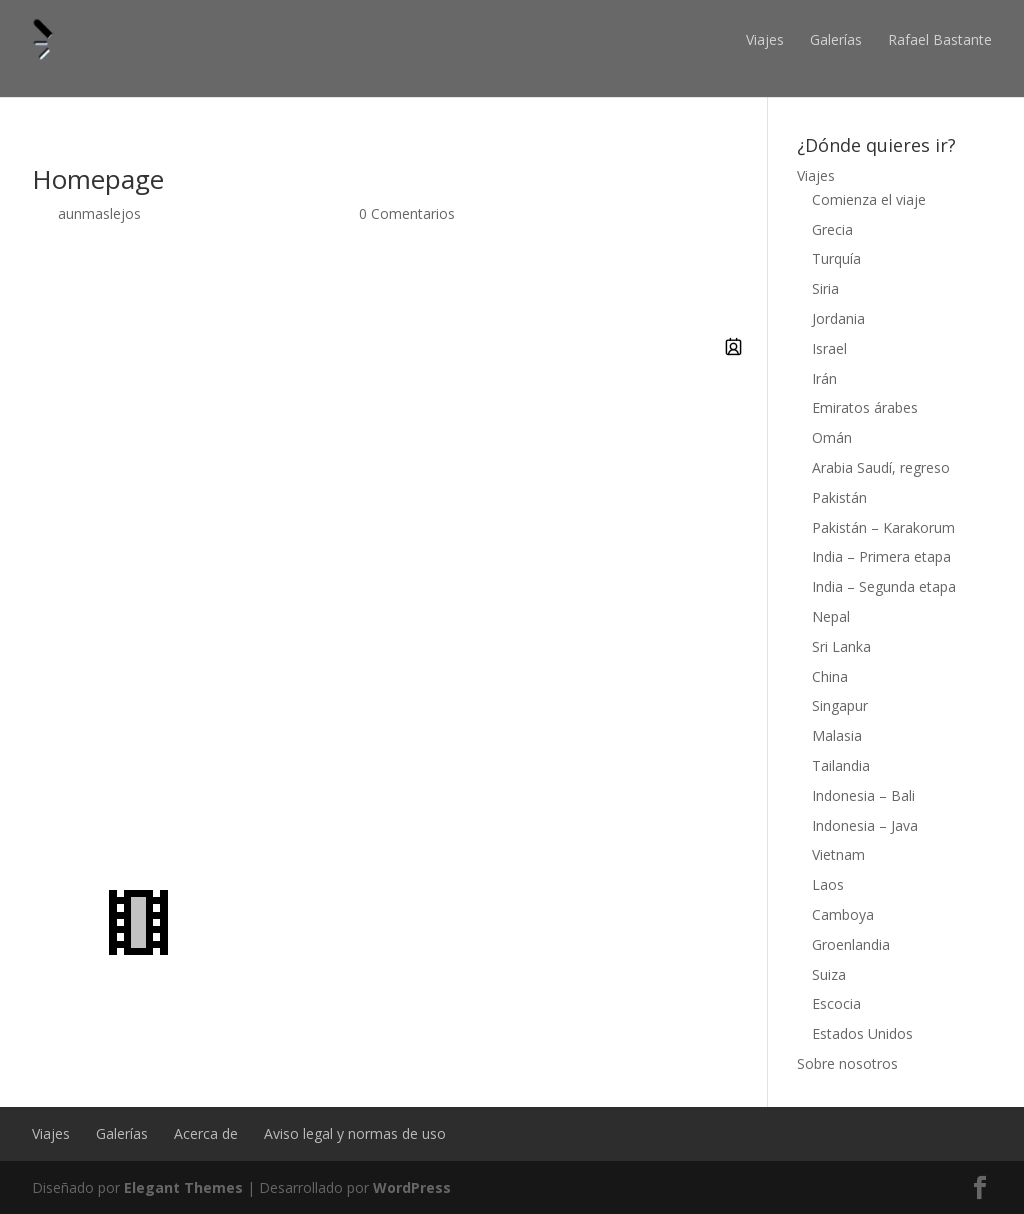 The image size is (1024, 1214). What do you see at coordinates (733, 346) in the screenshot?
I see `view contact details` at bounding box center [733, 346].